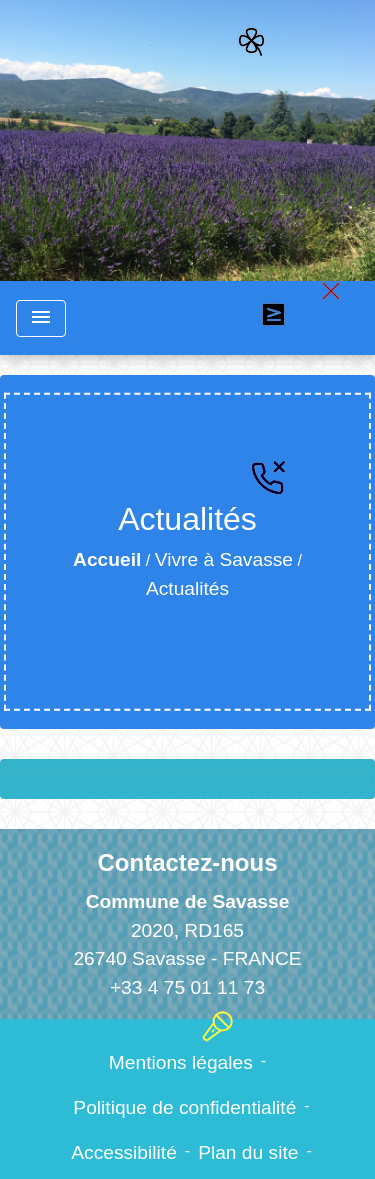 This screenshot has width=375, height=1179. What do you see at coordinates (251, 41) in the screenshot?
I see `indicates a lucky or bonus reward` at bounding box center [251, 41].